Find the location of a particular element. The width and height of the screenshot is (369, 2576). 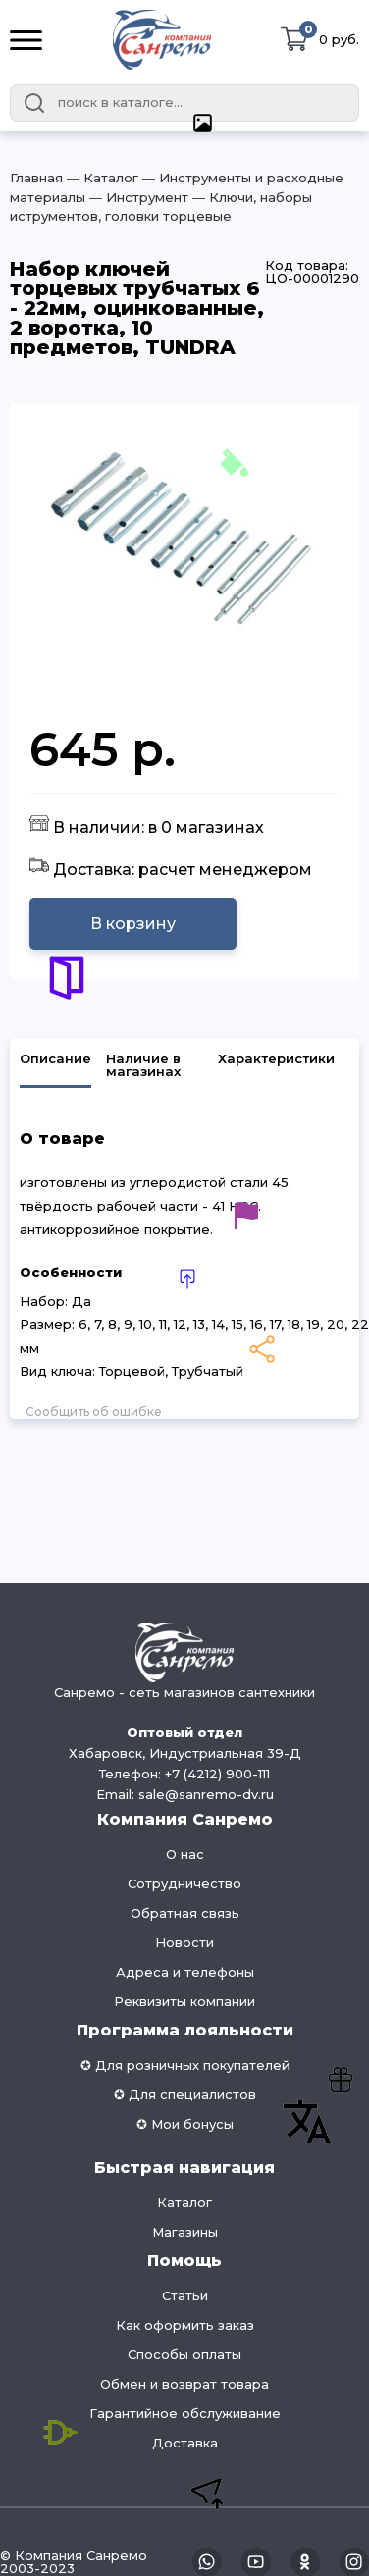

change language settings is located at coordinates (307, 2122).